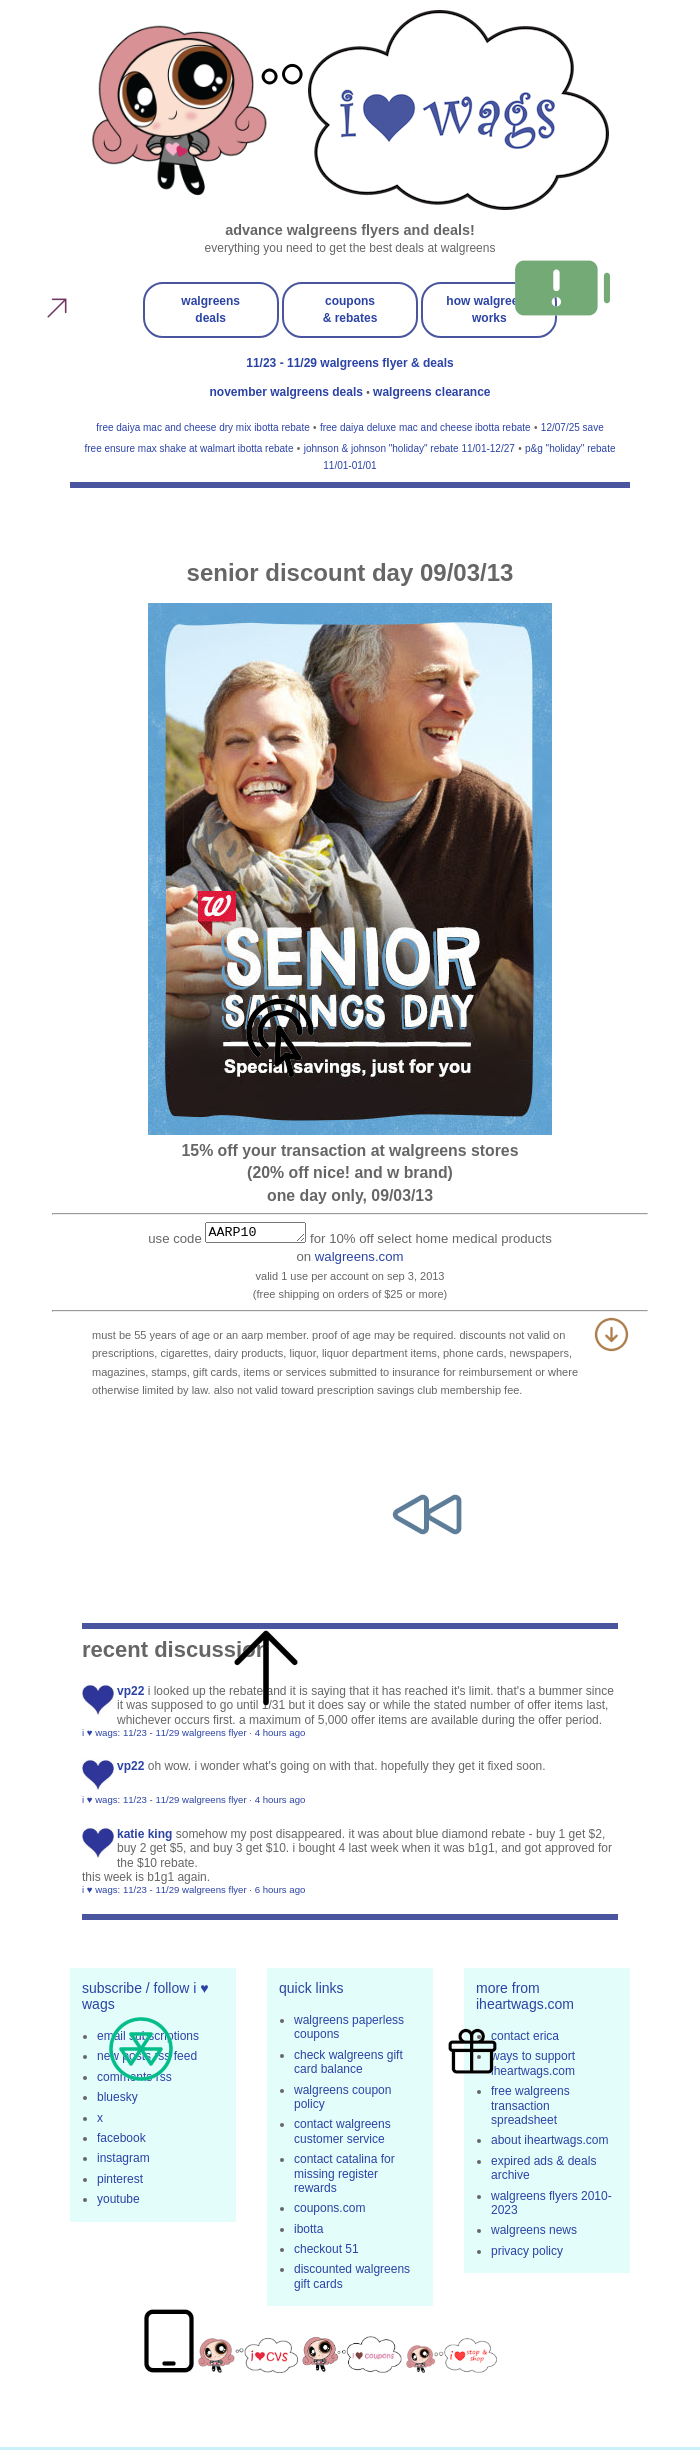  What do you see at coordinates (266, 1668) in the screenshot?
I see `scroll to top of page` at bounding box center [266, 1668].